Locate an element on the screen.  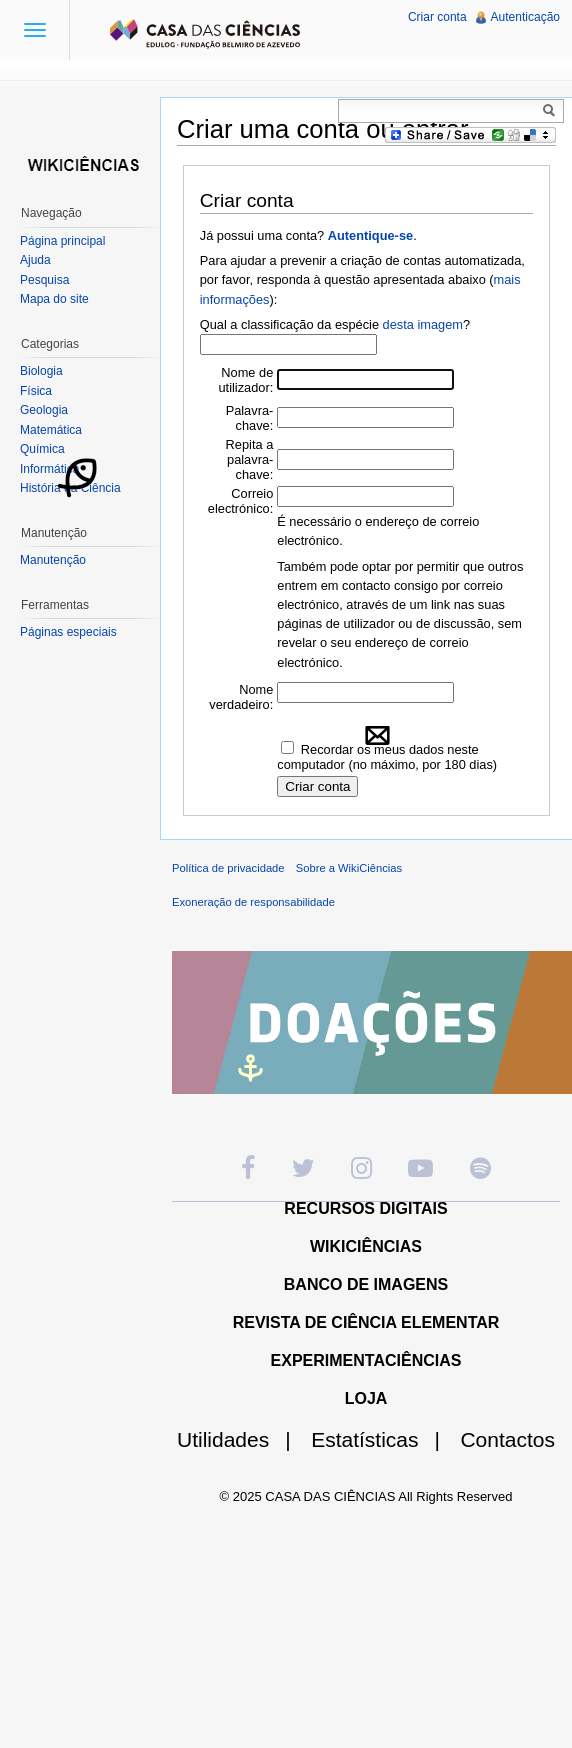
open your inbox is located at coordinates (377, 735).